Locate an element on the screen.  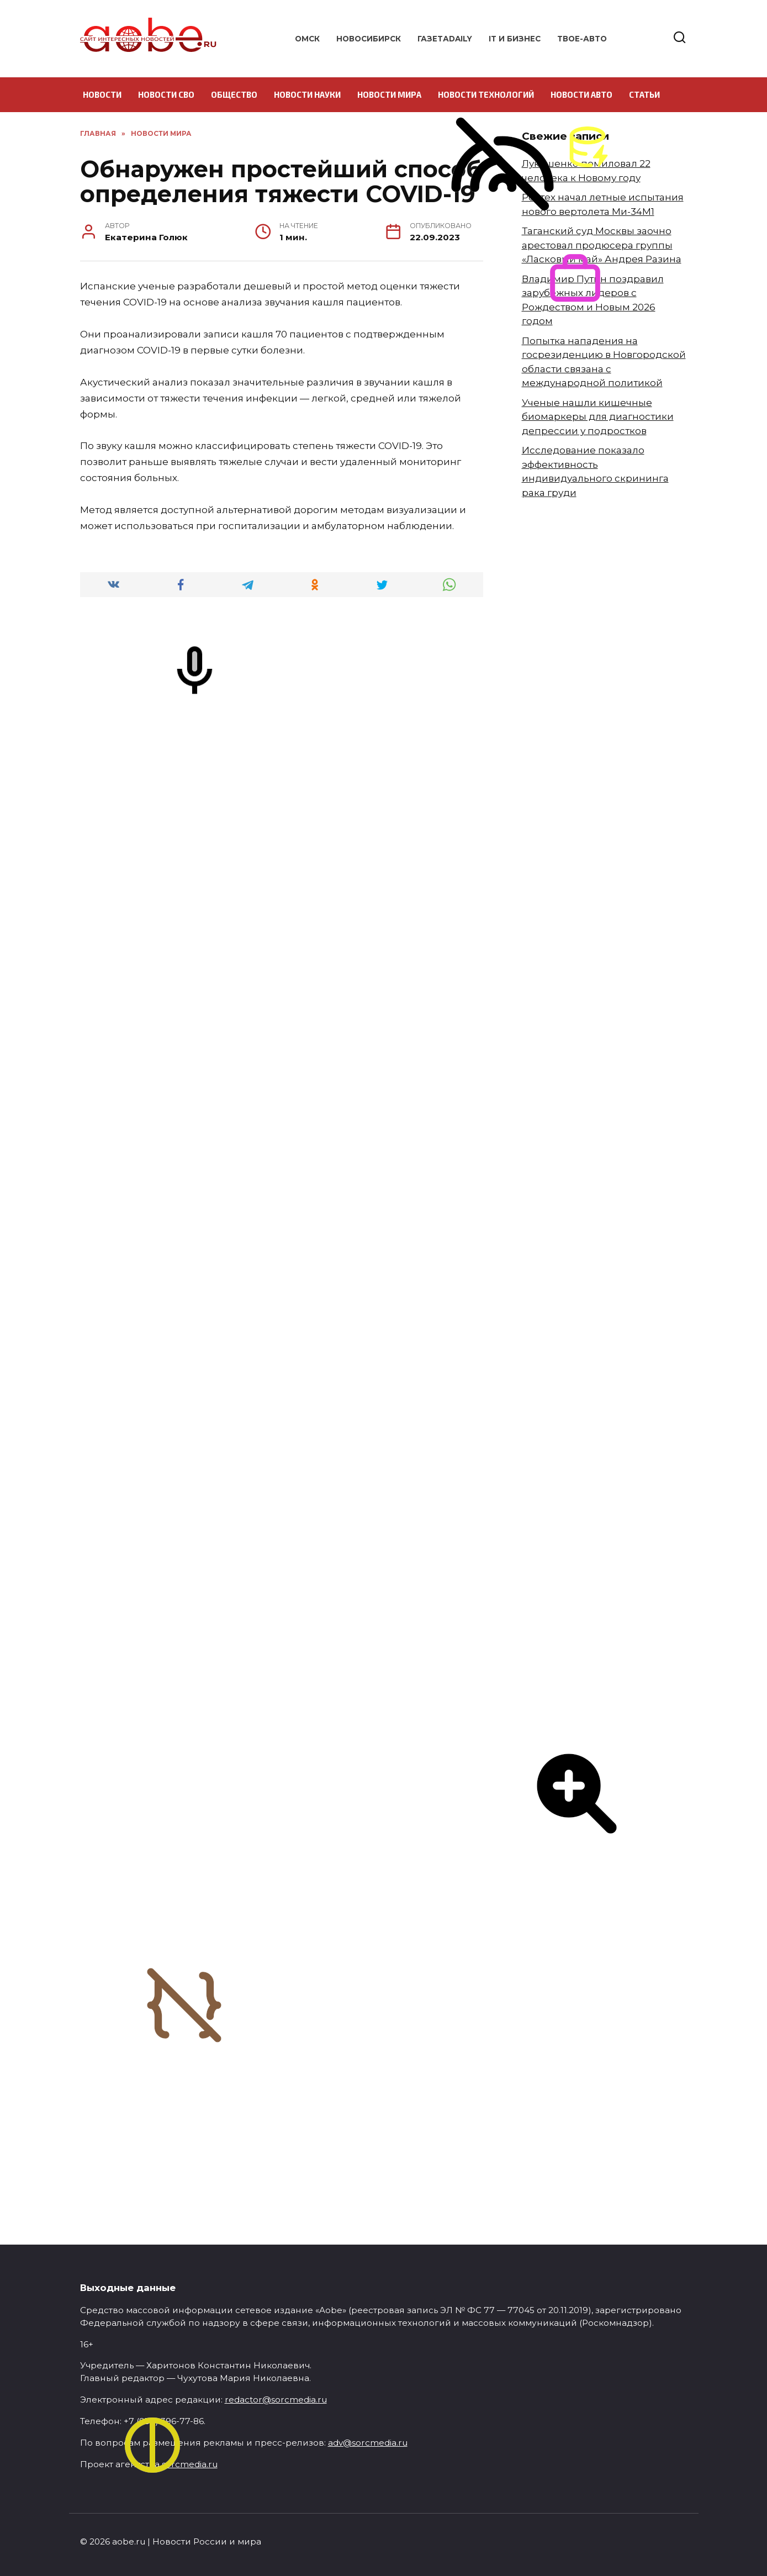
zoom in on content is located at coordinates (576, 1793).